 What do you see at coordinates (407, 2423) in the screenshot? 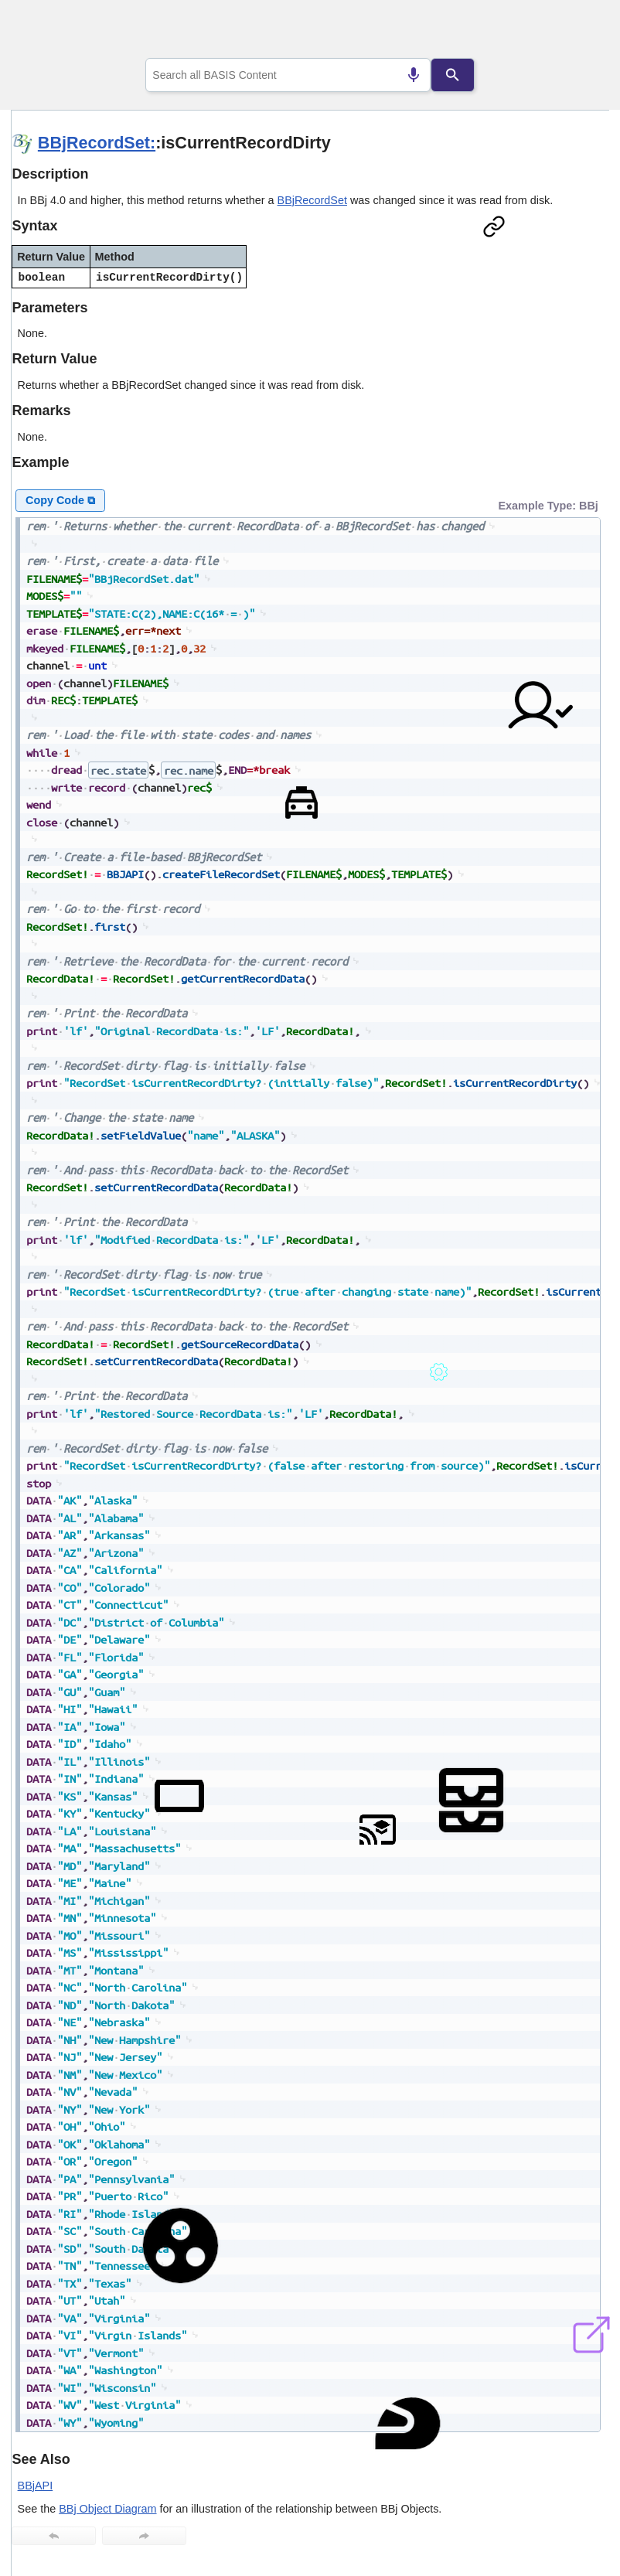
I see `access motorsports or racing content` at bounding box center [407, 2423].